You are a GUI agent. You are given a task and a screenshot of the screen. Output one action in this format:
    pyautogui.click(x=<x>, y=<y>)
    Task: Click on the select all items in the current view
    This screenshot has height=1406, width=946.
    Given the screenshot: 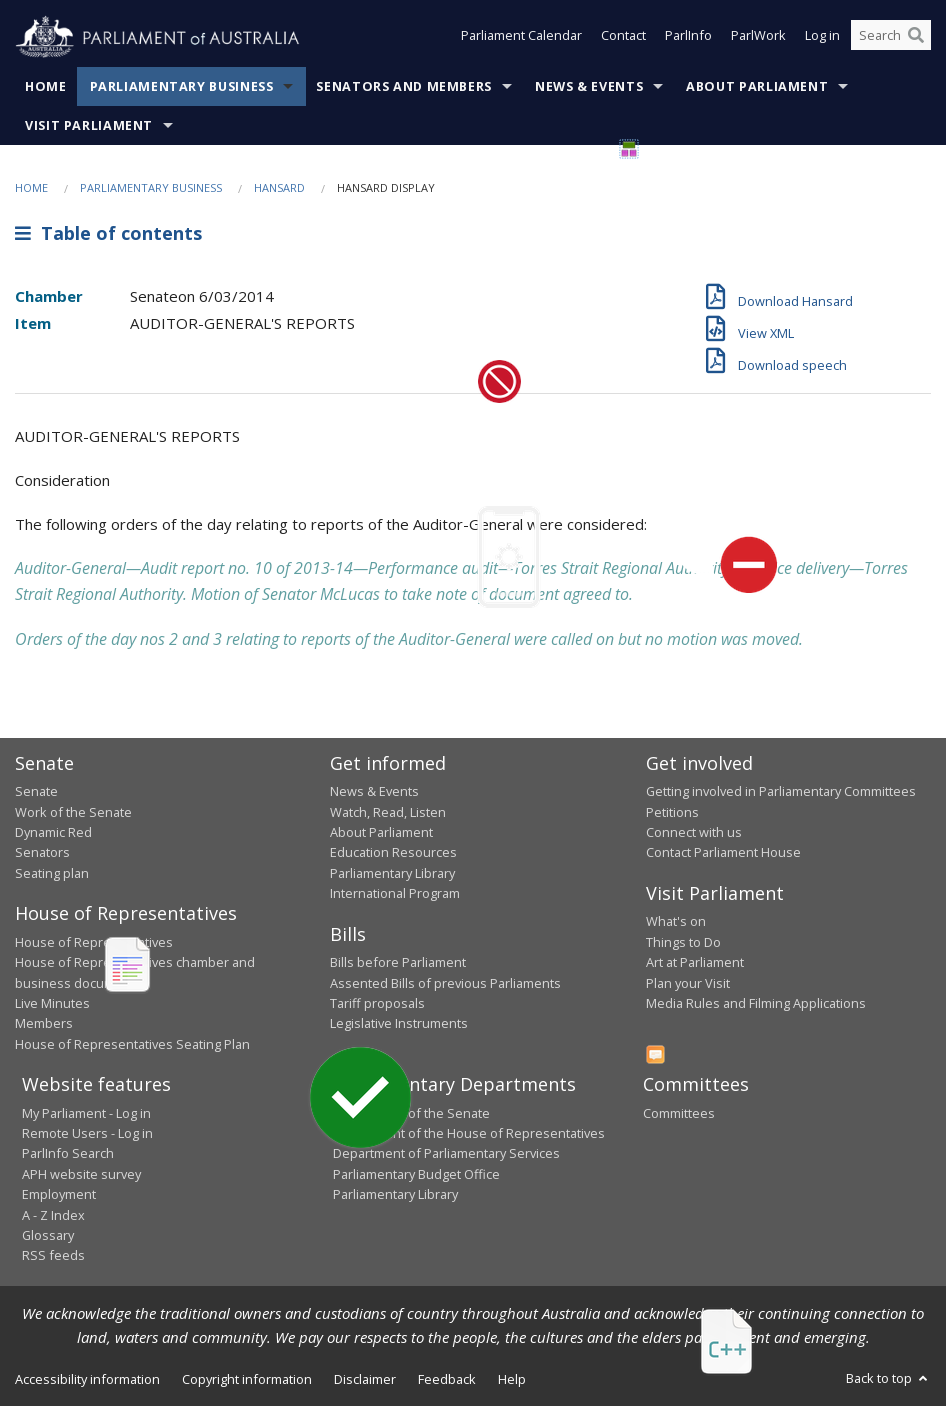 What is the action you would take?
    pyautogui.click(x=629, y=149)
    